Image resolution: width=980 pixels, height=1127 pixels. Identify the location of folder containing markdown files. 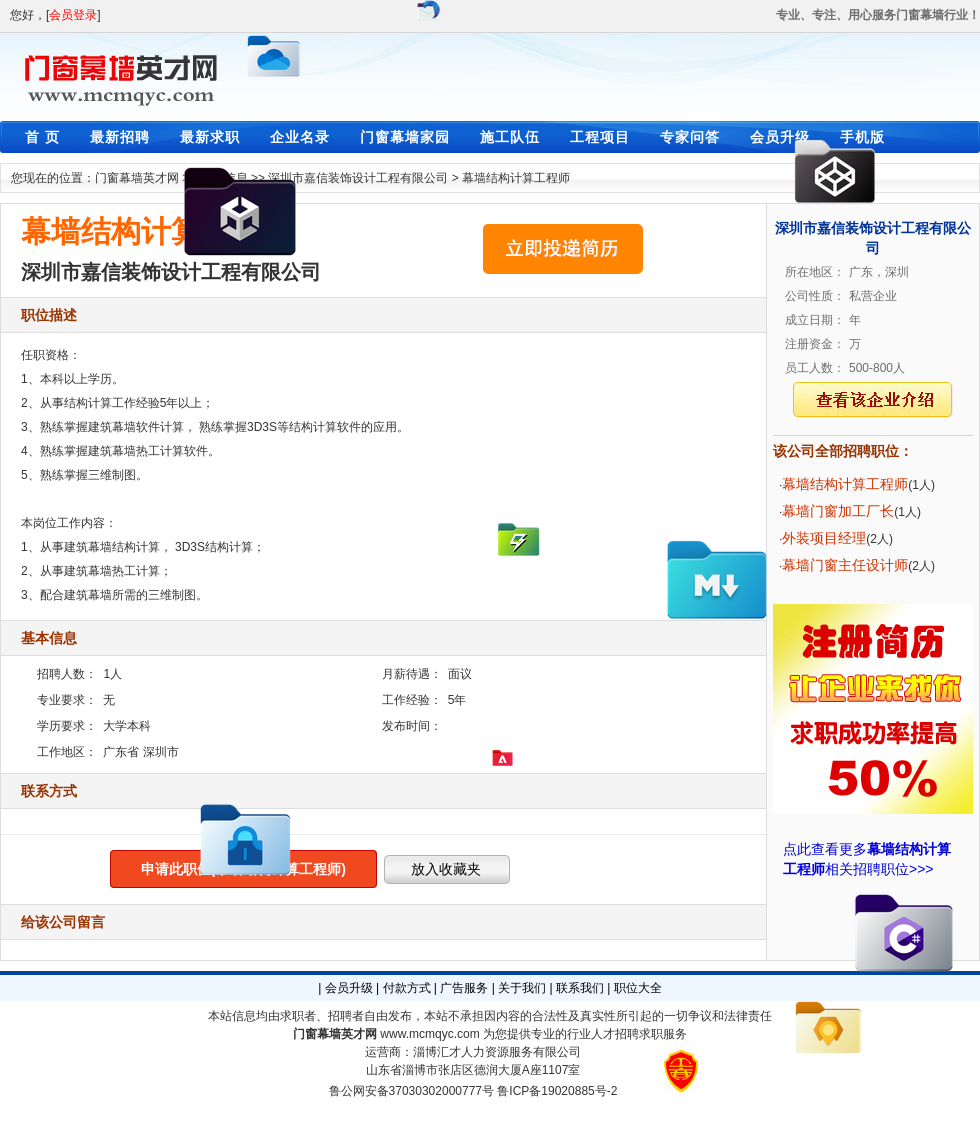
(716, 582).